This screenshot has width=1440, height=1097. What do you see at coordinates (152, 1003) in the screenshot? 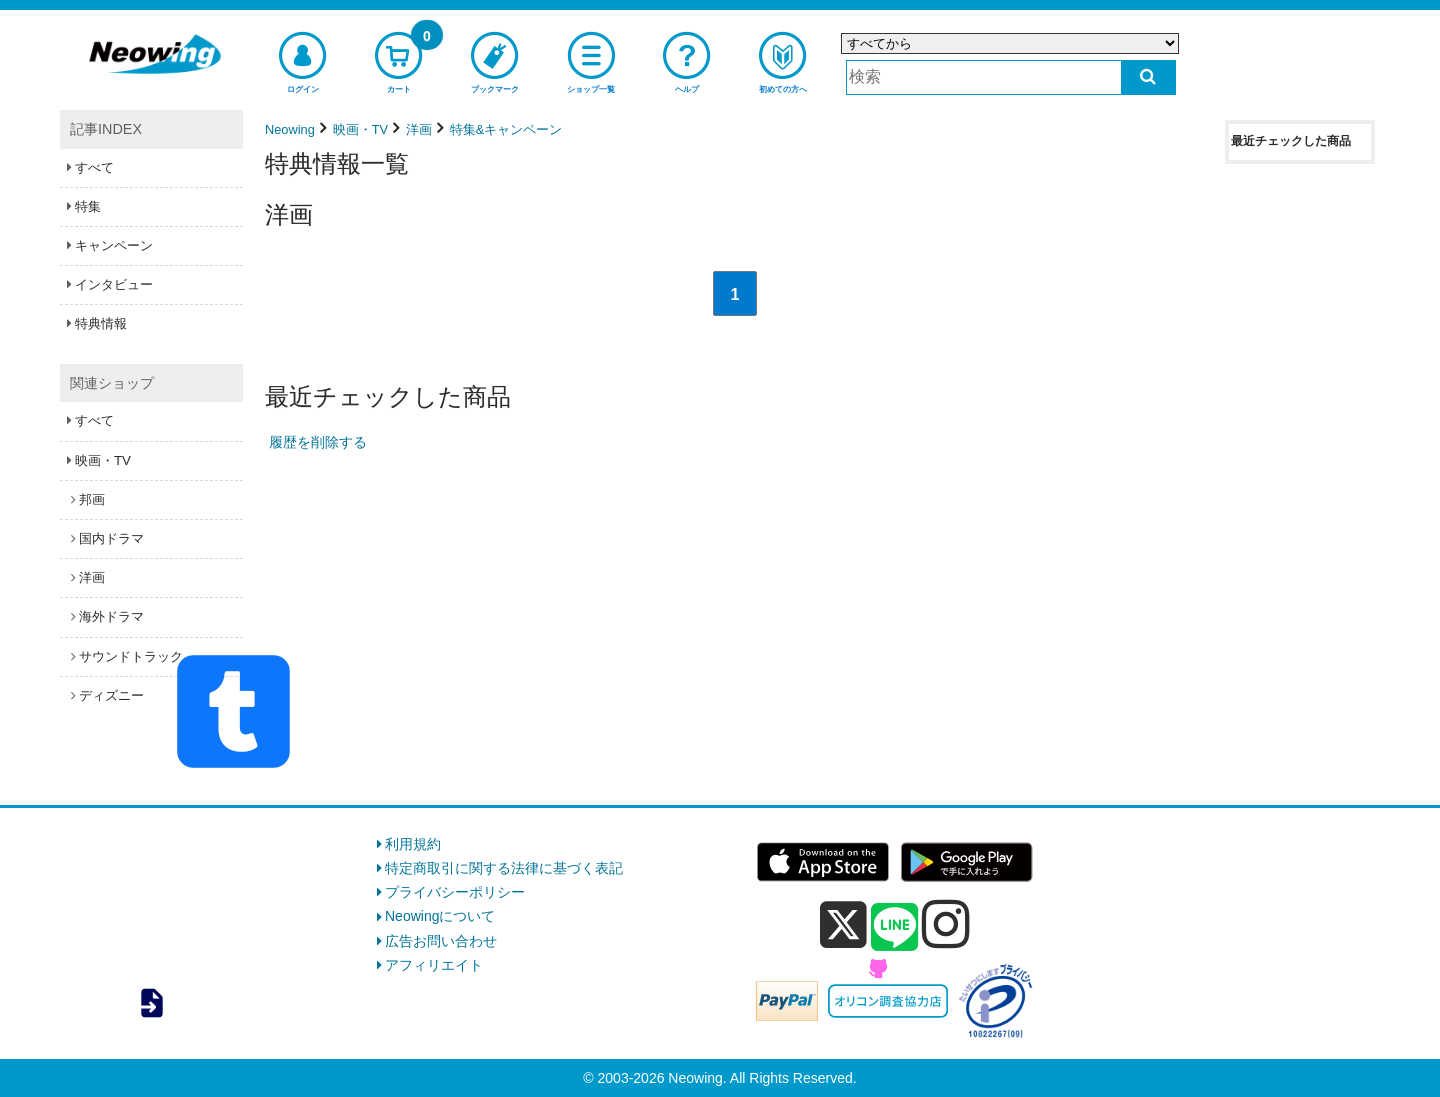
I see `import a file from another location` at bounding box center [152, 1003].